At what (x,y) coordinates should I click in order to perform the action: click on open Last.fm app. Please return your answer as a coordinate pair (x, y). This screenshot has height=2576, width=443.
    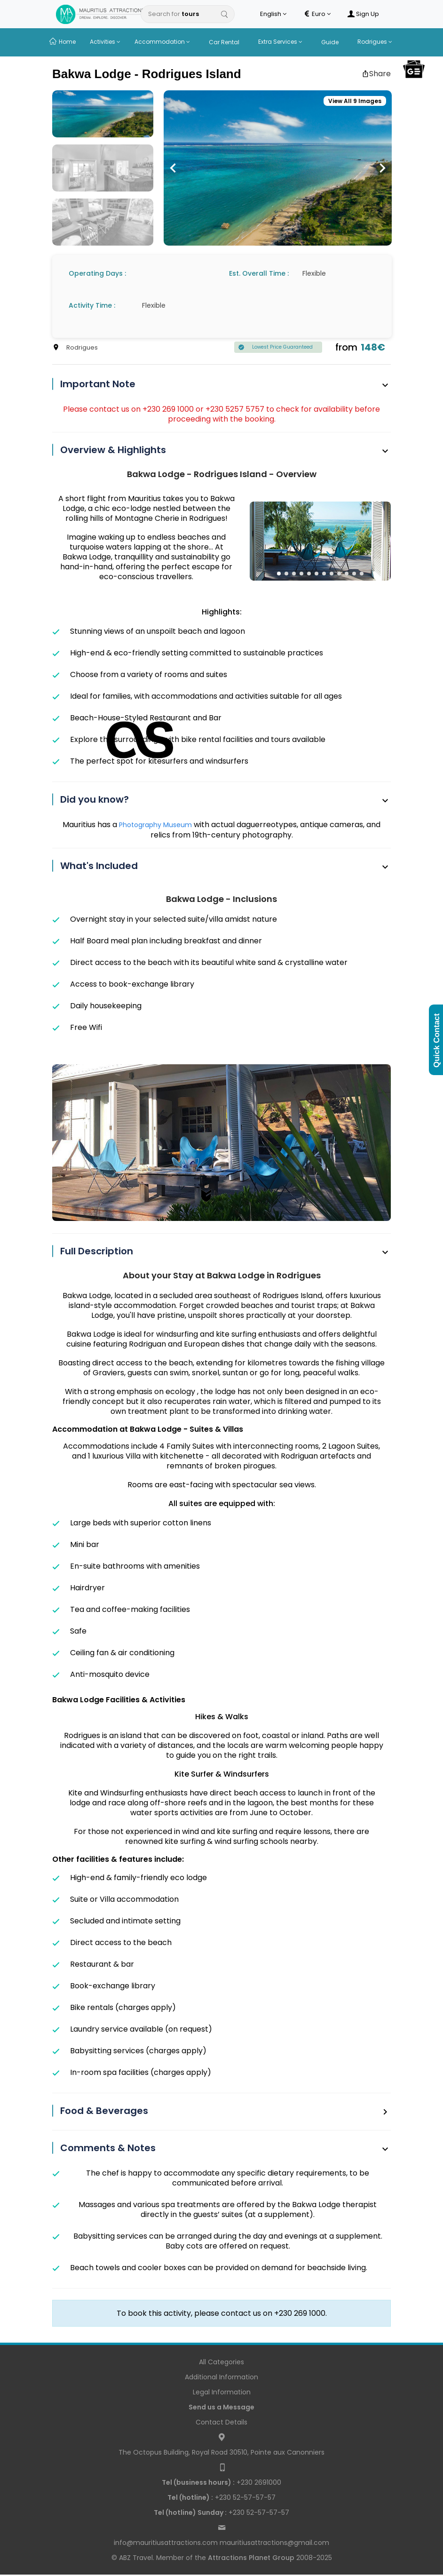
    Looking at the image, I should click on (140, 740).